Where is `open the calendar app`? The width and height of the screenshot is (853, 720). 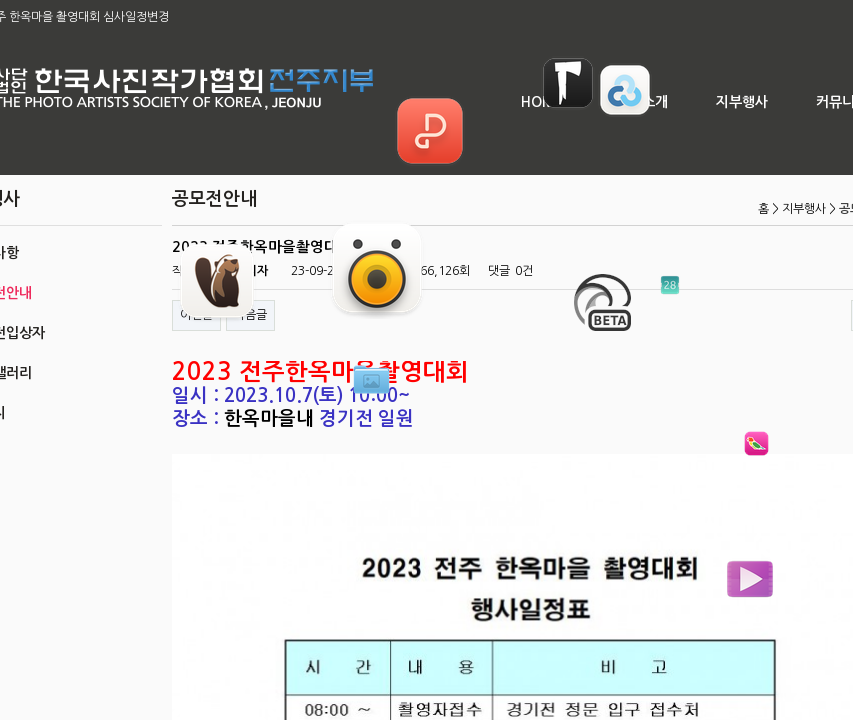 open the calendar app is located at coordinates (670, 285).